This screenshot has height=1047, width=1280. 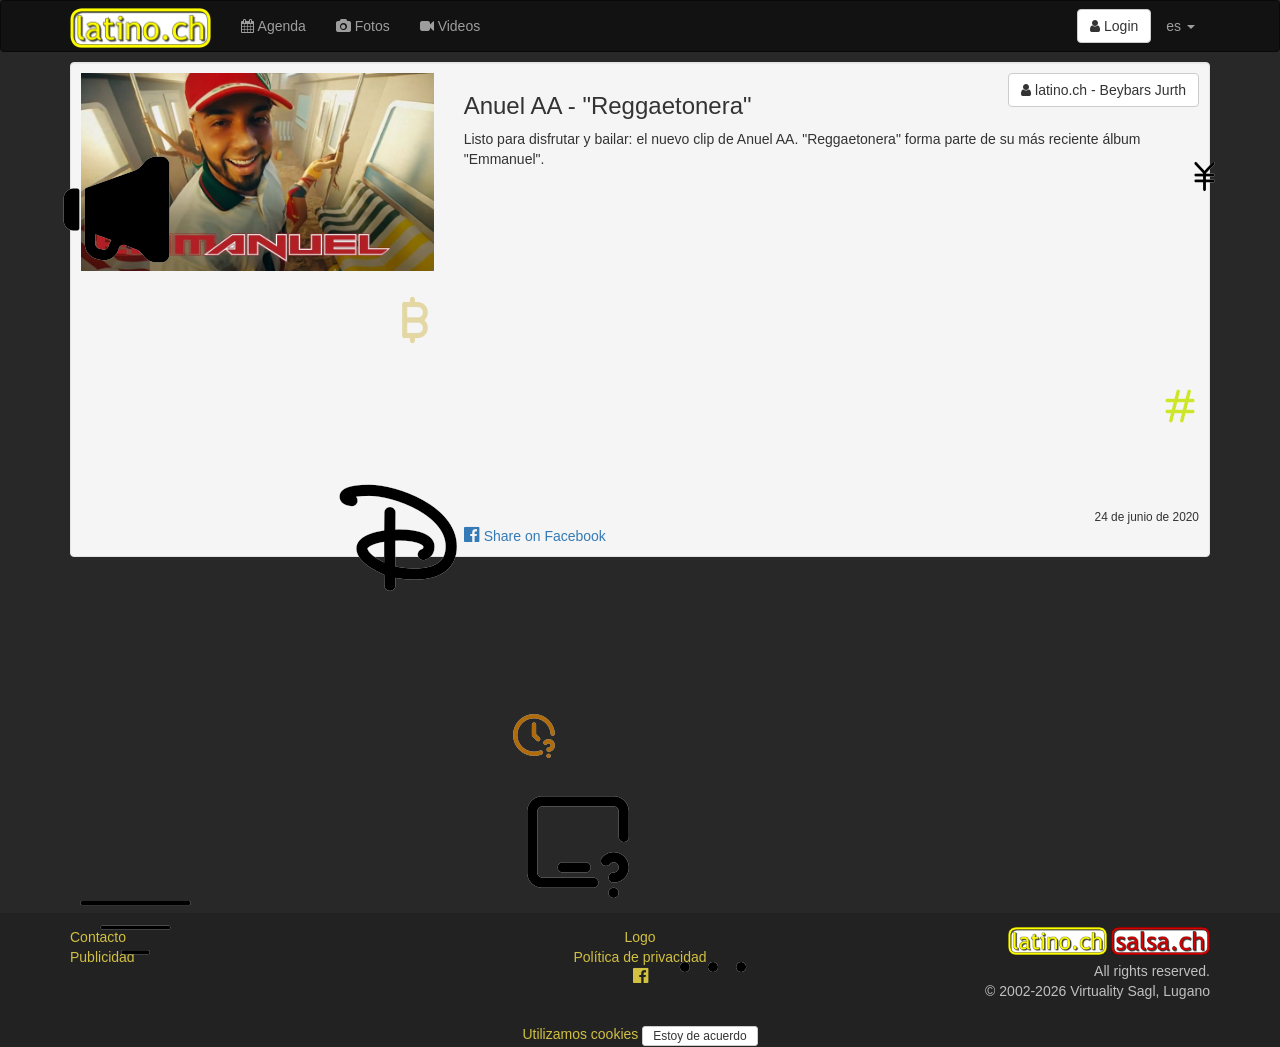 What do you see at coordinates (1180, 406) in the screenshot?
I see `add or search by hashtag` at bounding box center [1180, 406].